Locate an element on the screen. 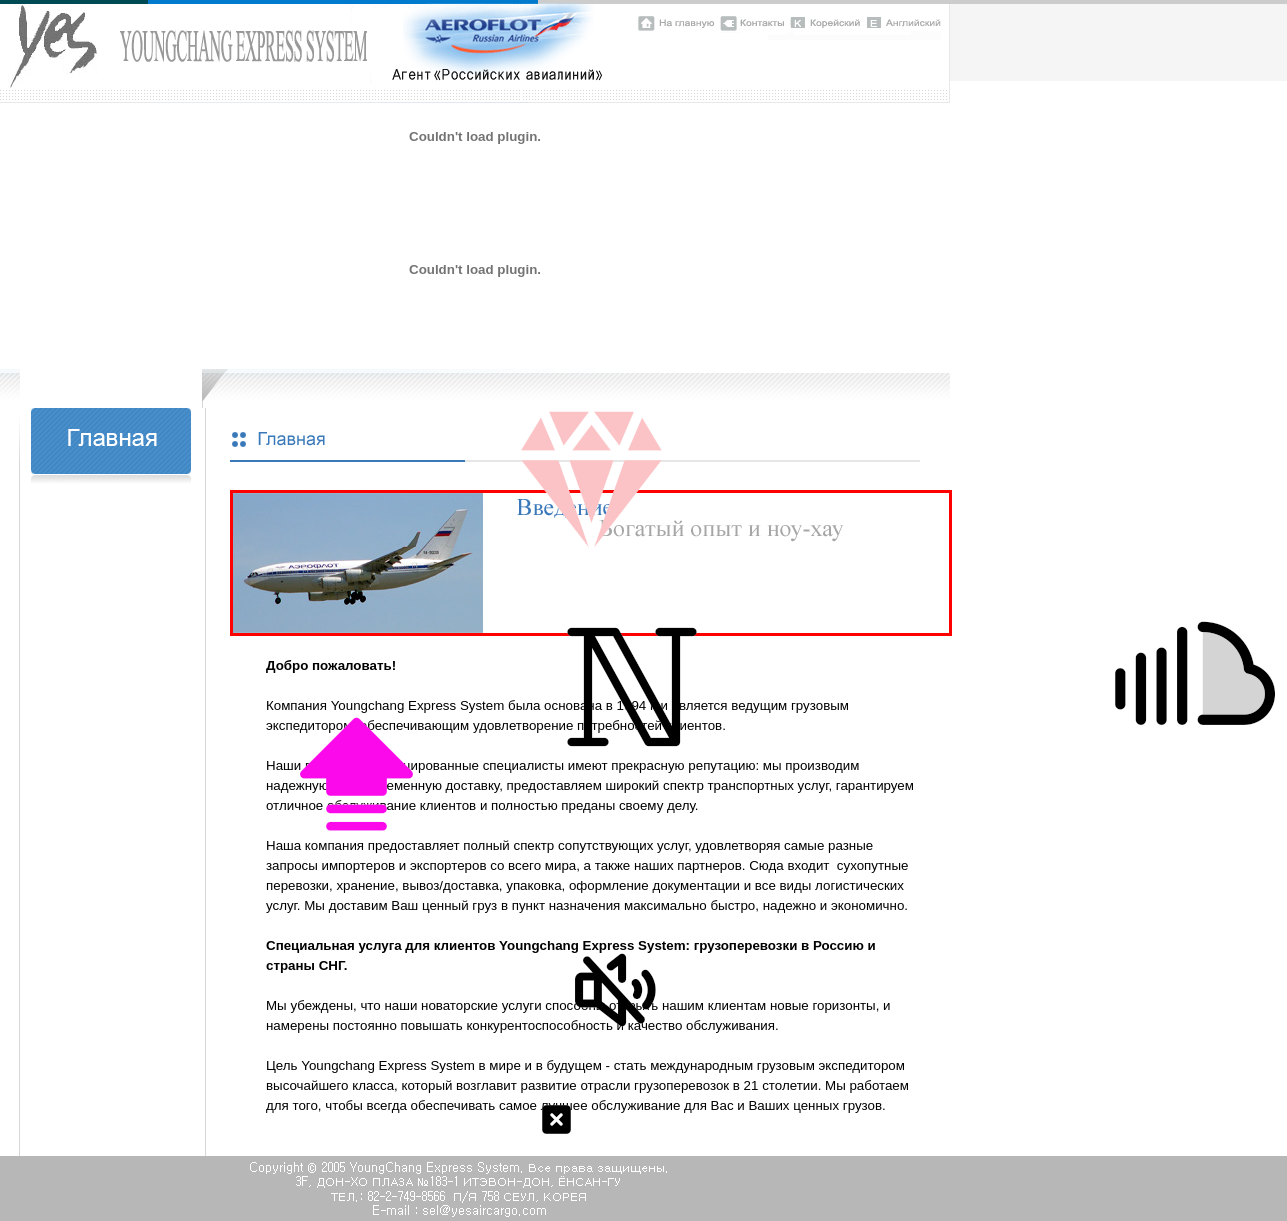 The image size is (1287, 1221). close or dismiss a dialog box is located at coordinates (556, 1119).